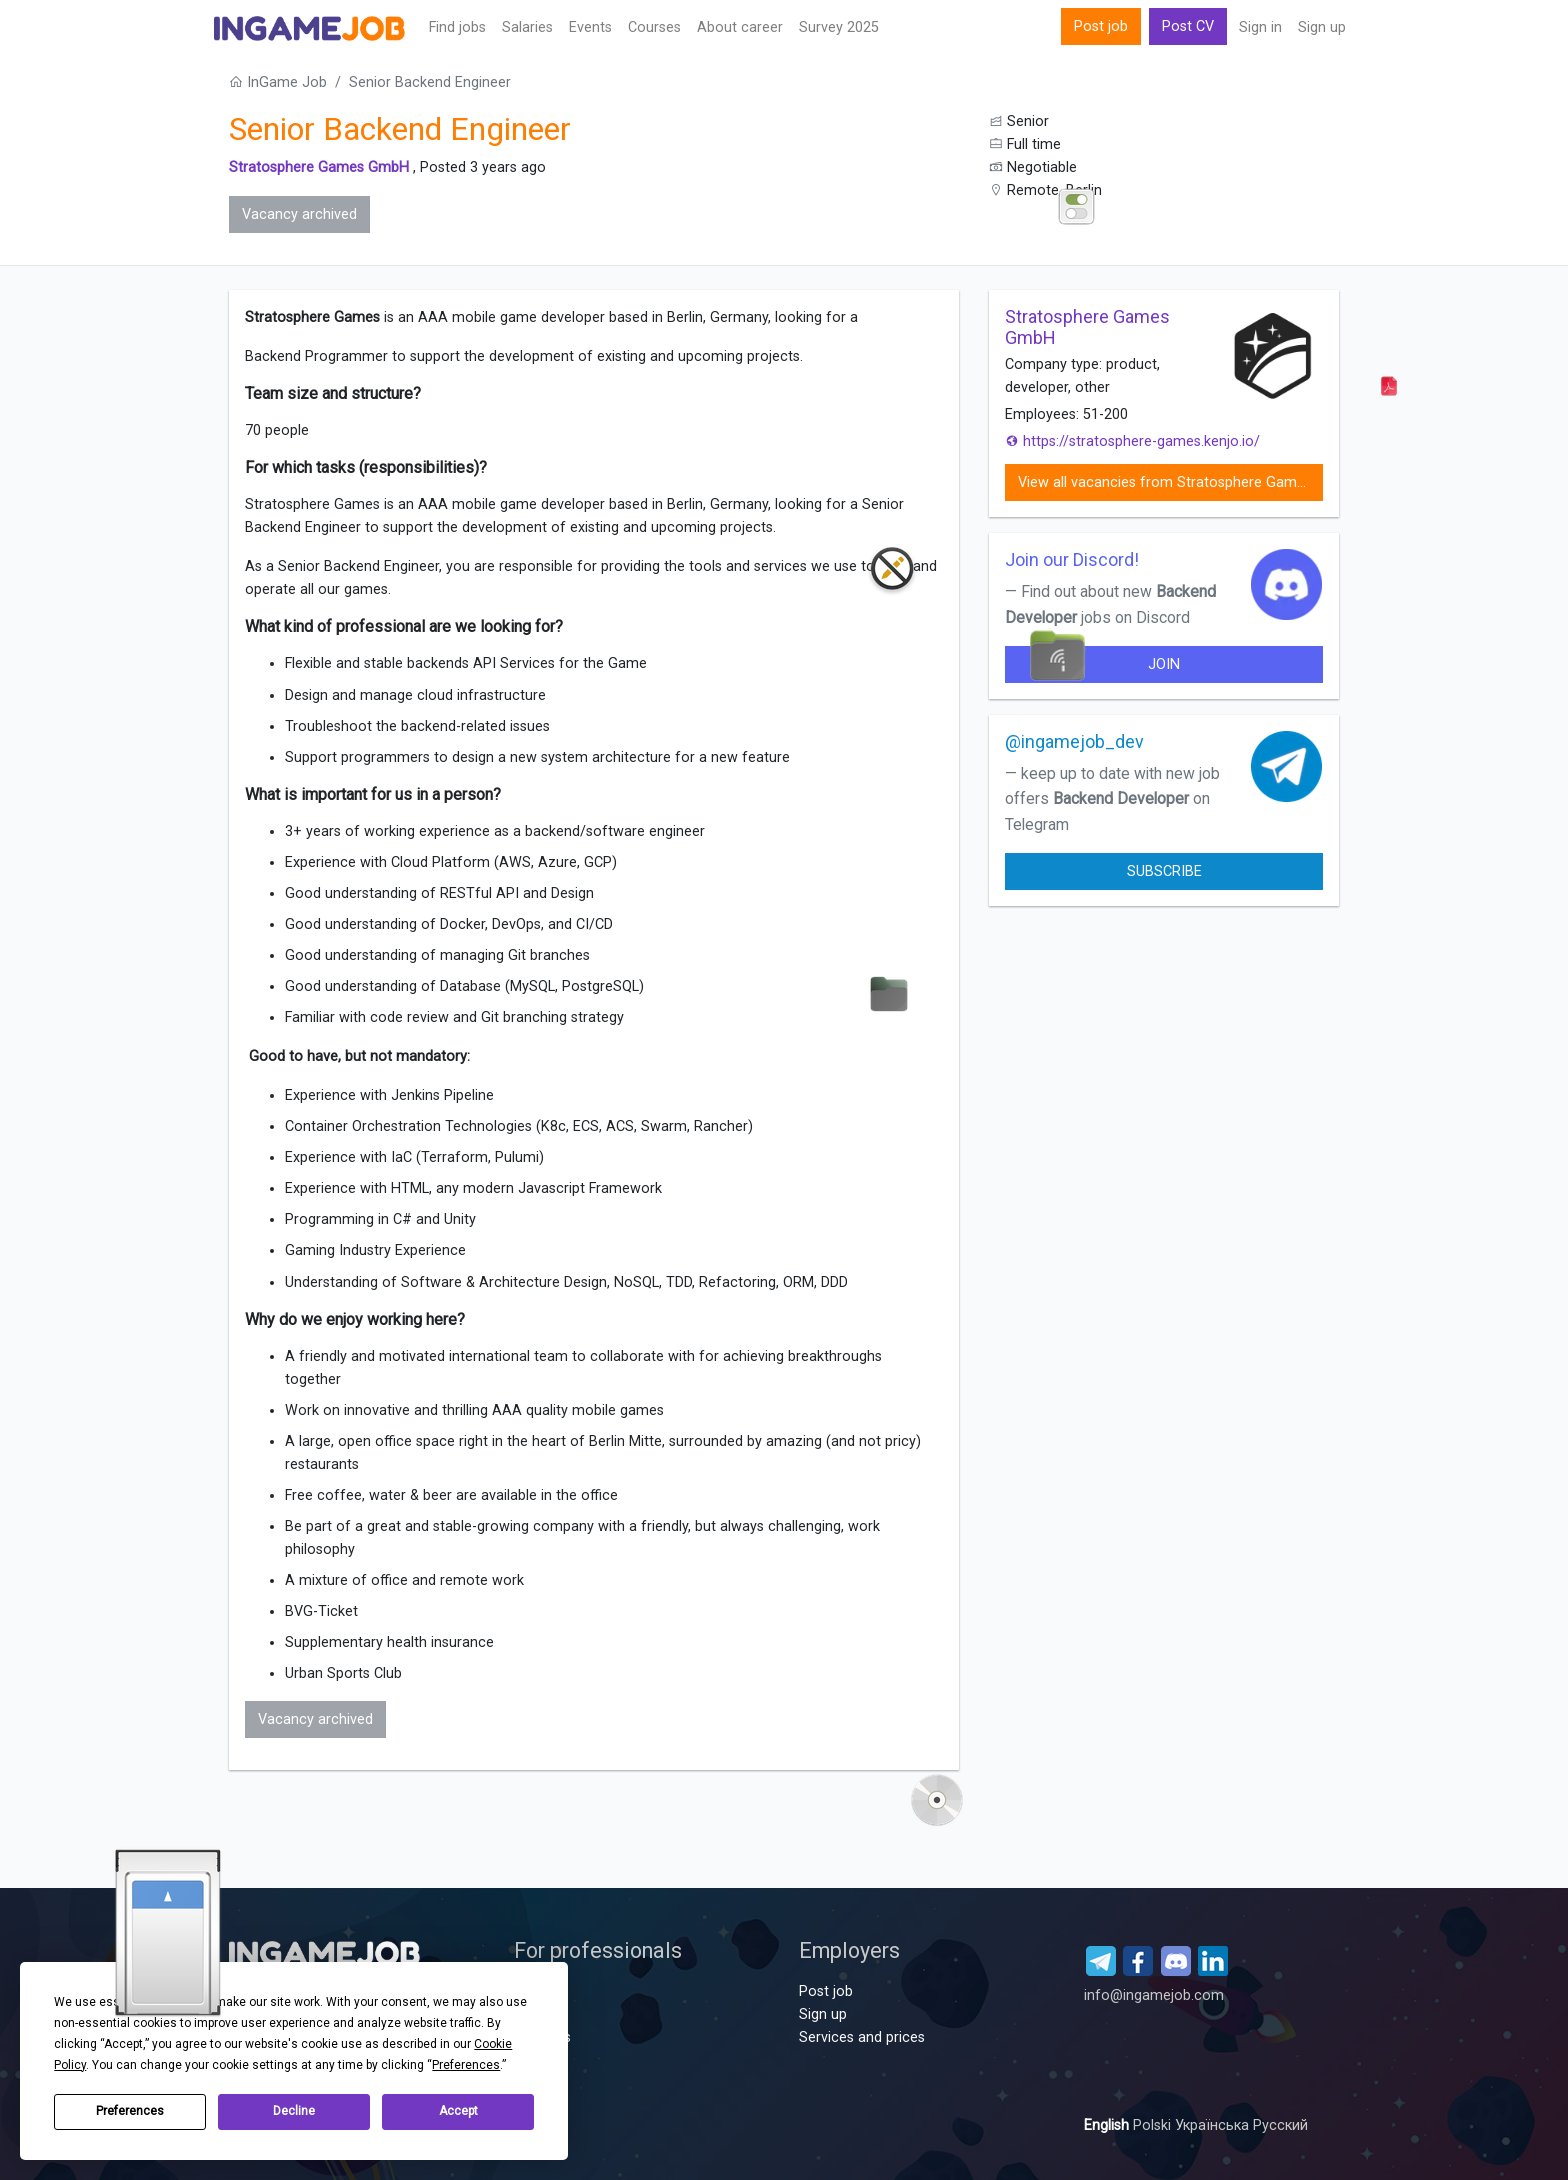 This screenshot has height=2180, width=1568. I want to click on open a PDF document, so click(1389, 386).